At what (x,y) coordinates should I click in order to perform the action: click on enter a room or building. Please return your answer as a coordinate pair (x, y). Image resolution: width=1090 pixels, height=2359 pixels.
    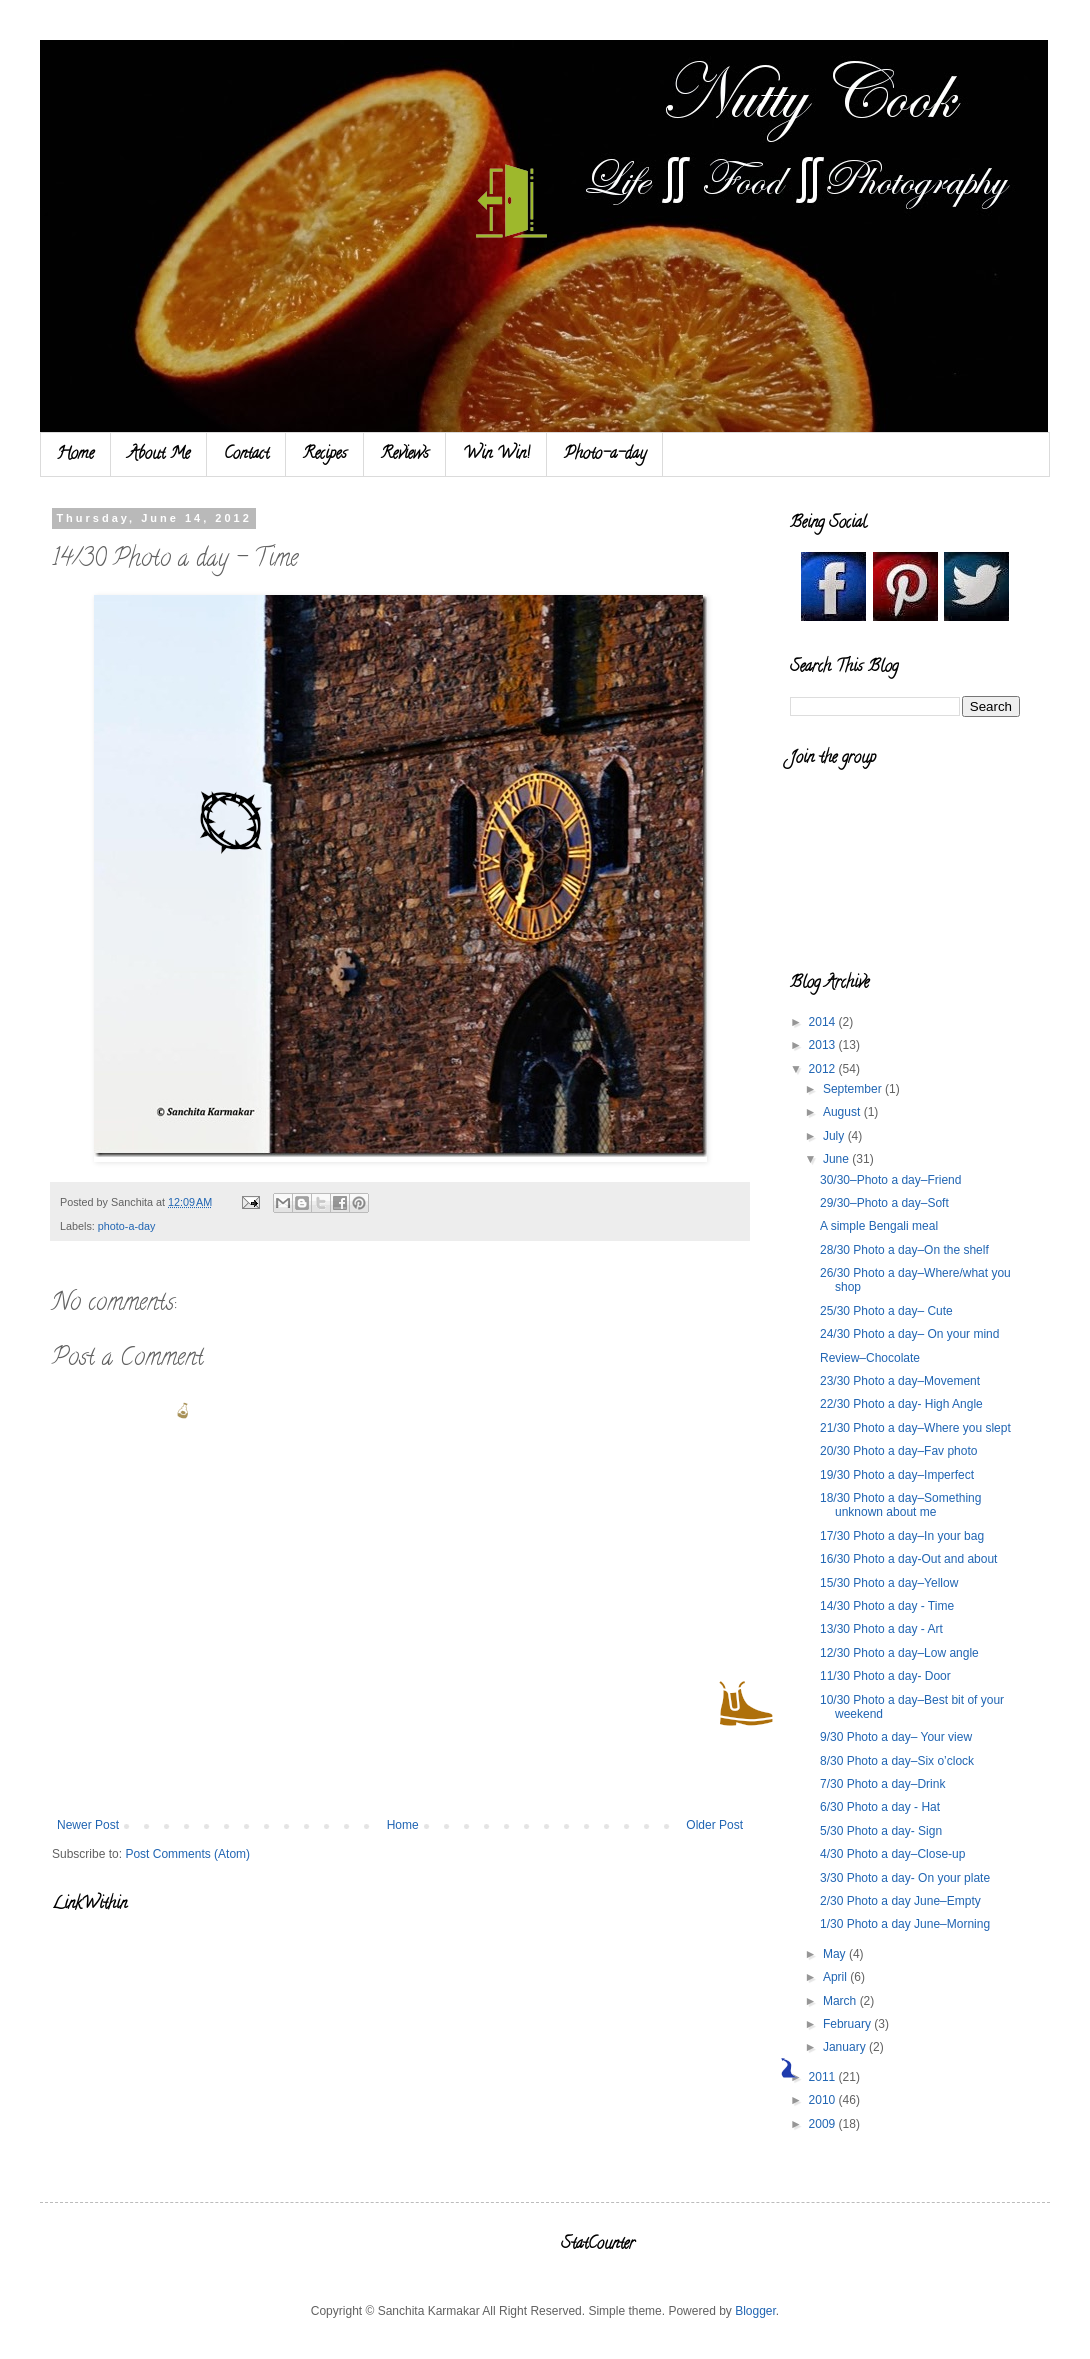
    Looking at the image, I should click on (511, 200).